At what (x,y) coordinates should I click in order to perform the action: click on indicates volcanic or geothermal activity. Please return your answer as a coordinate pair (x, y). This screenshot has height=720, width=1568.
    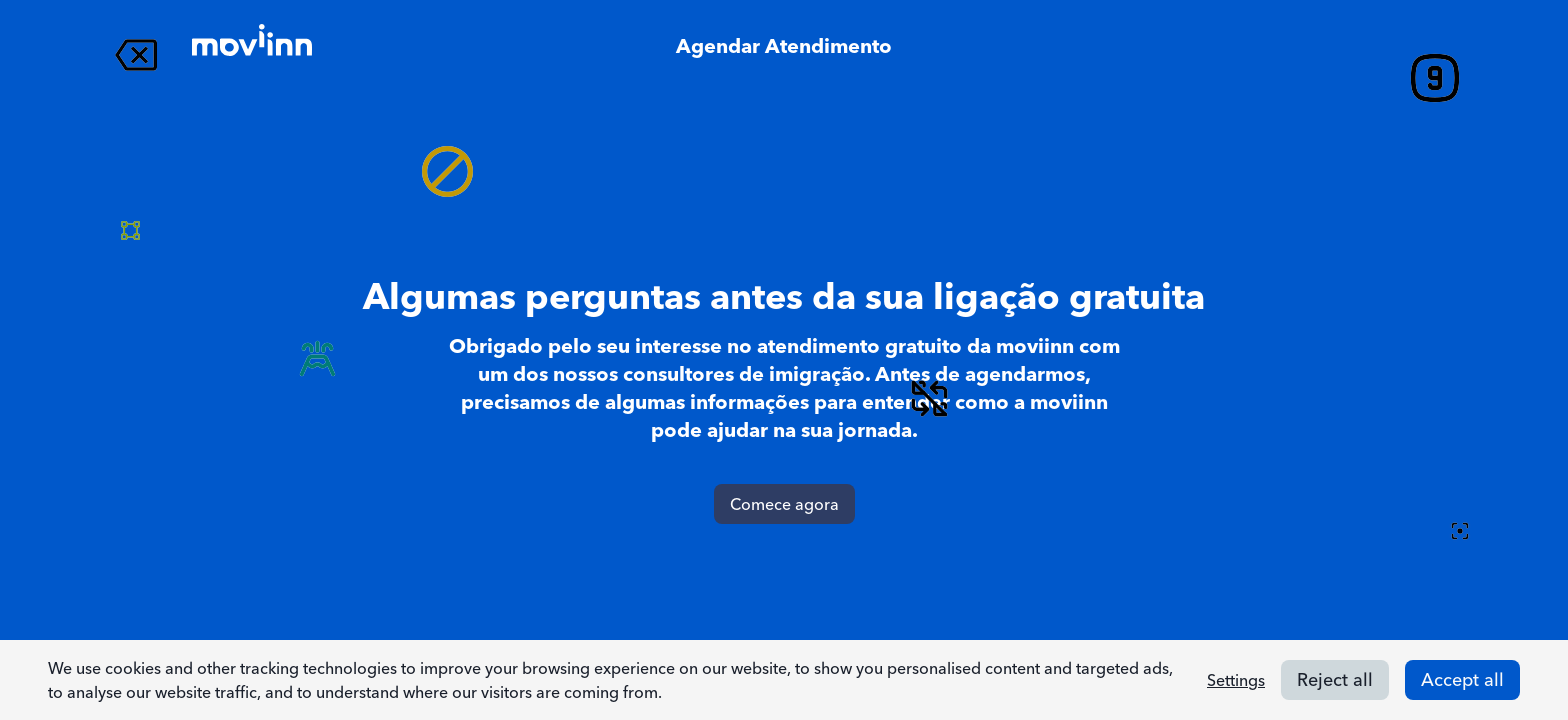
    Looking at the image, I should click on (317, 358).